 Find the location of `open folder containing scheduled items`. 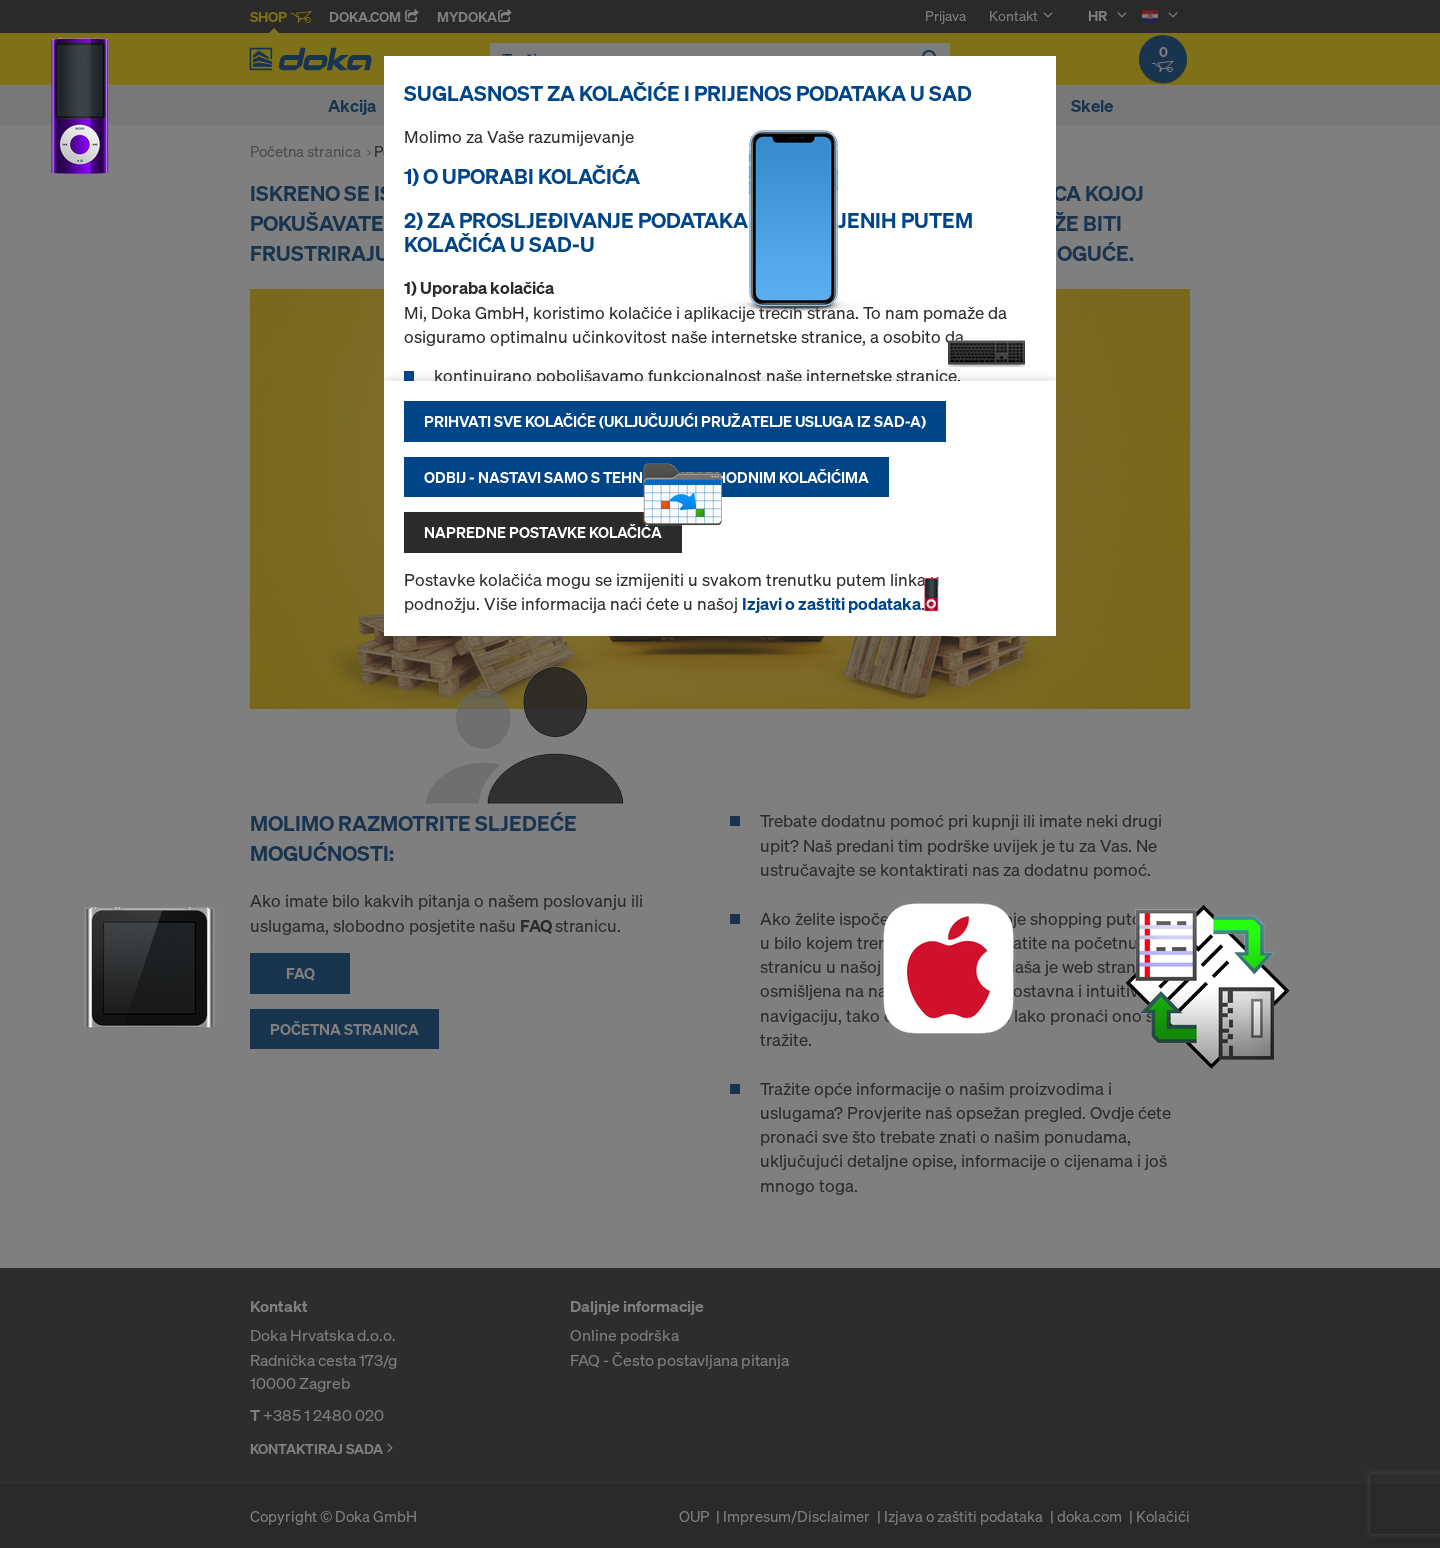

open folder containing scheduled items is located at coordinates (682, 496).